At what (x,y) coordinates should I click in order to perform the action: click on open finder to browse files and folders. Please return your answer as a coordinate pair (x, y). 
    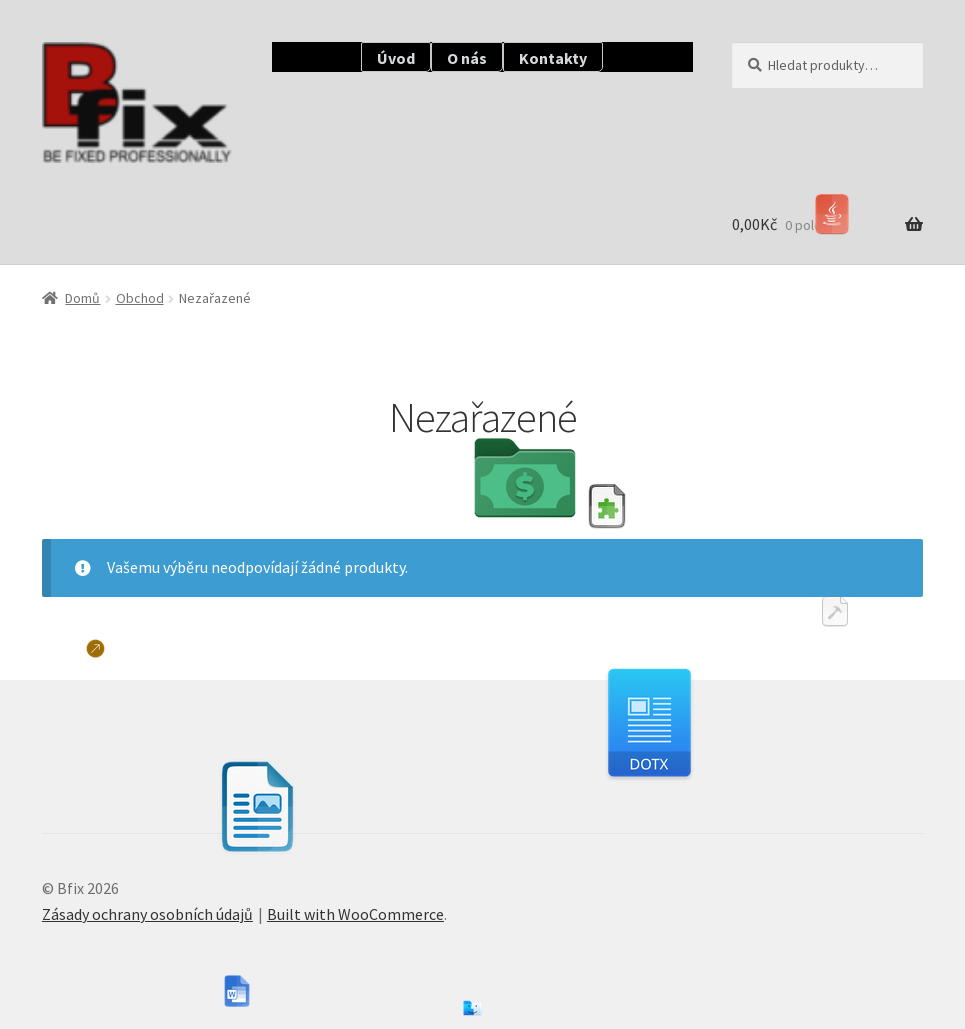
    Looking at the image, I should click on (472, 1008).